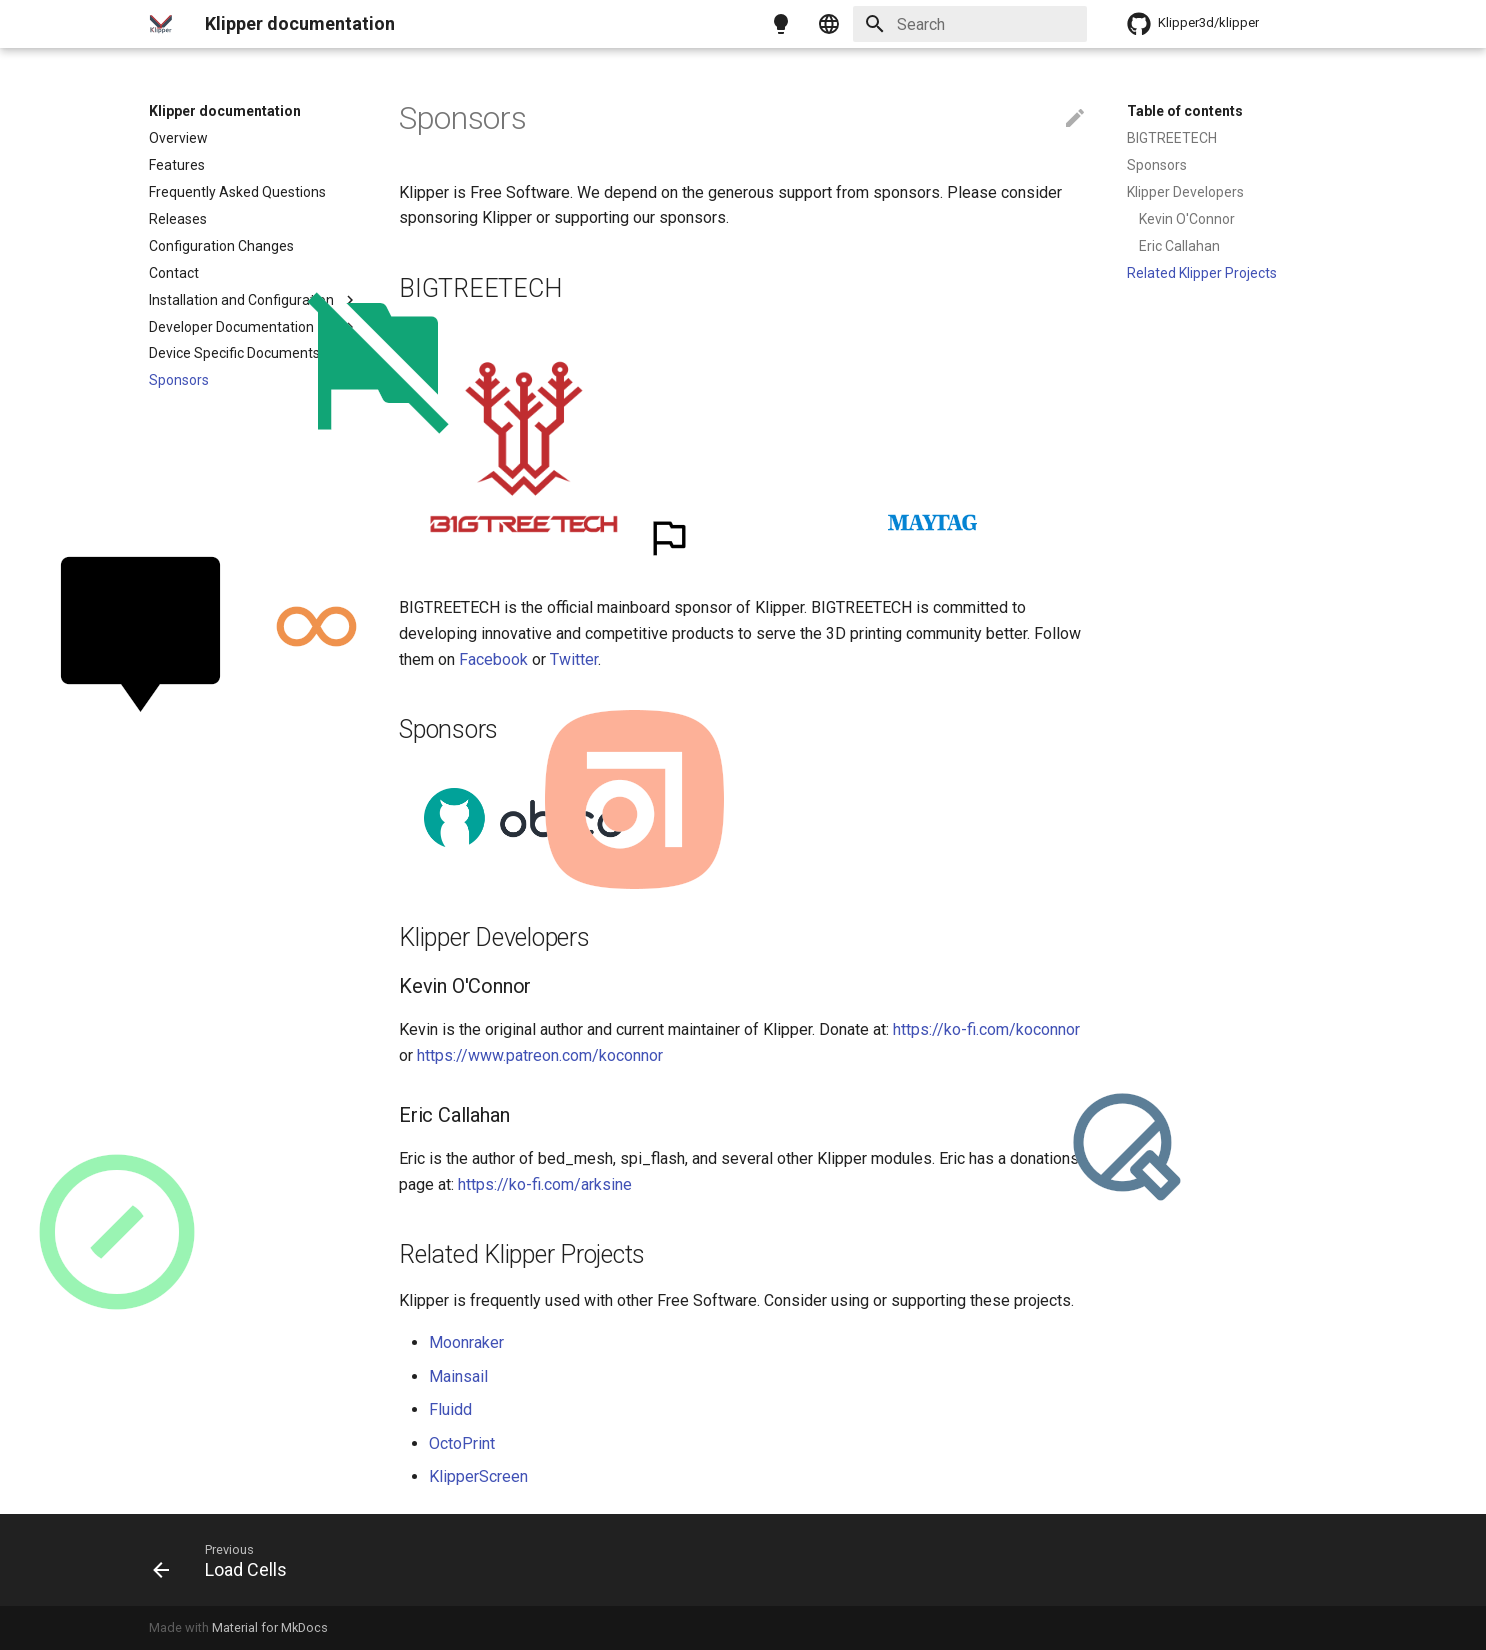  Describe the element at coordinates (1125, 1145) in the screenshot. I see `access ping pong or table tennis game` at that location.